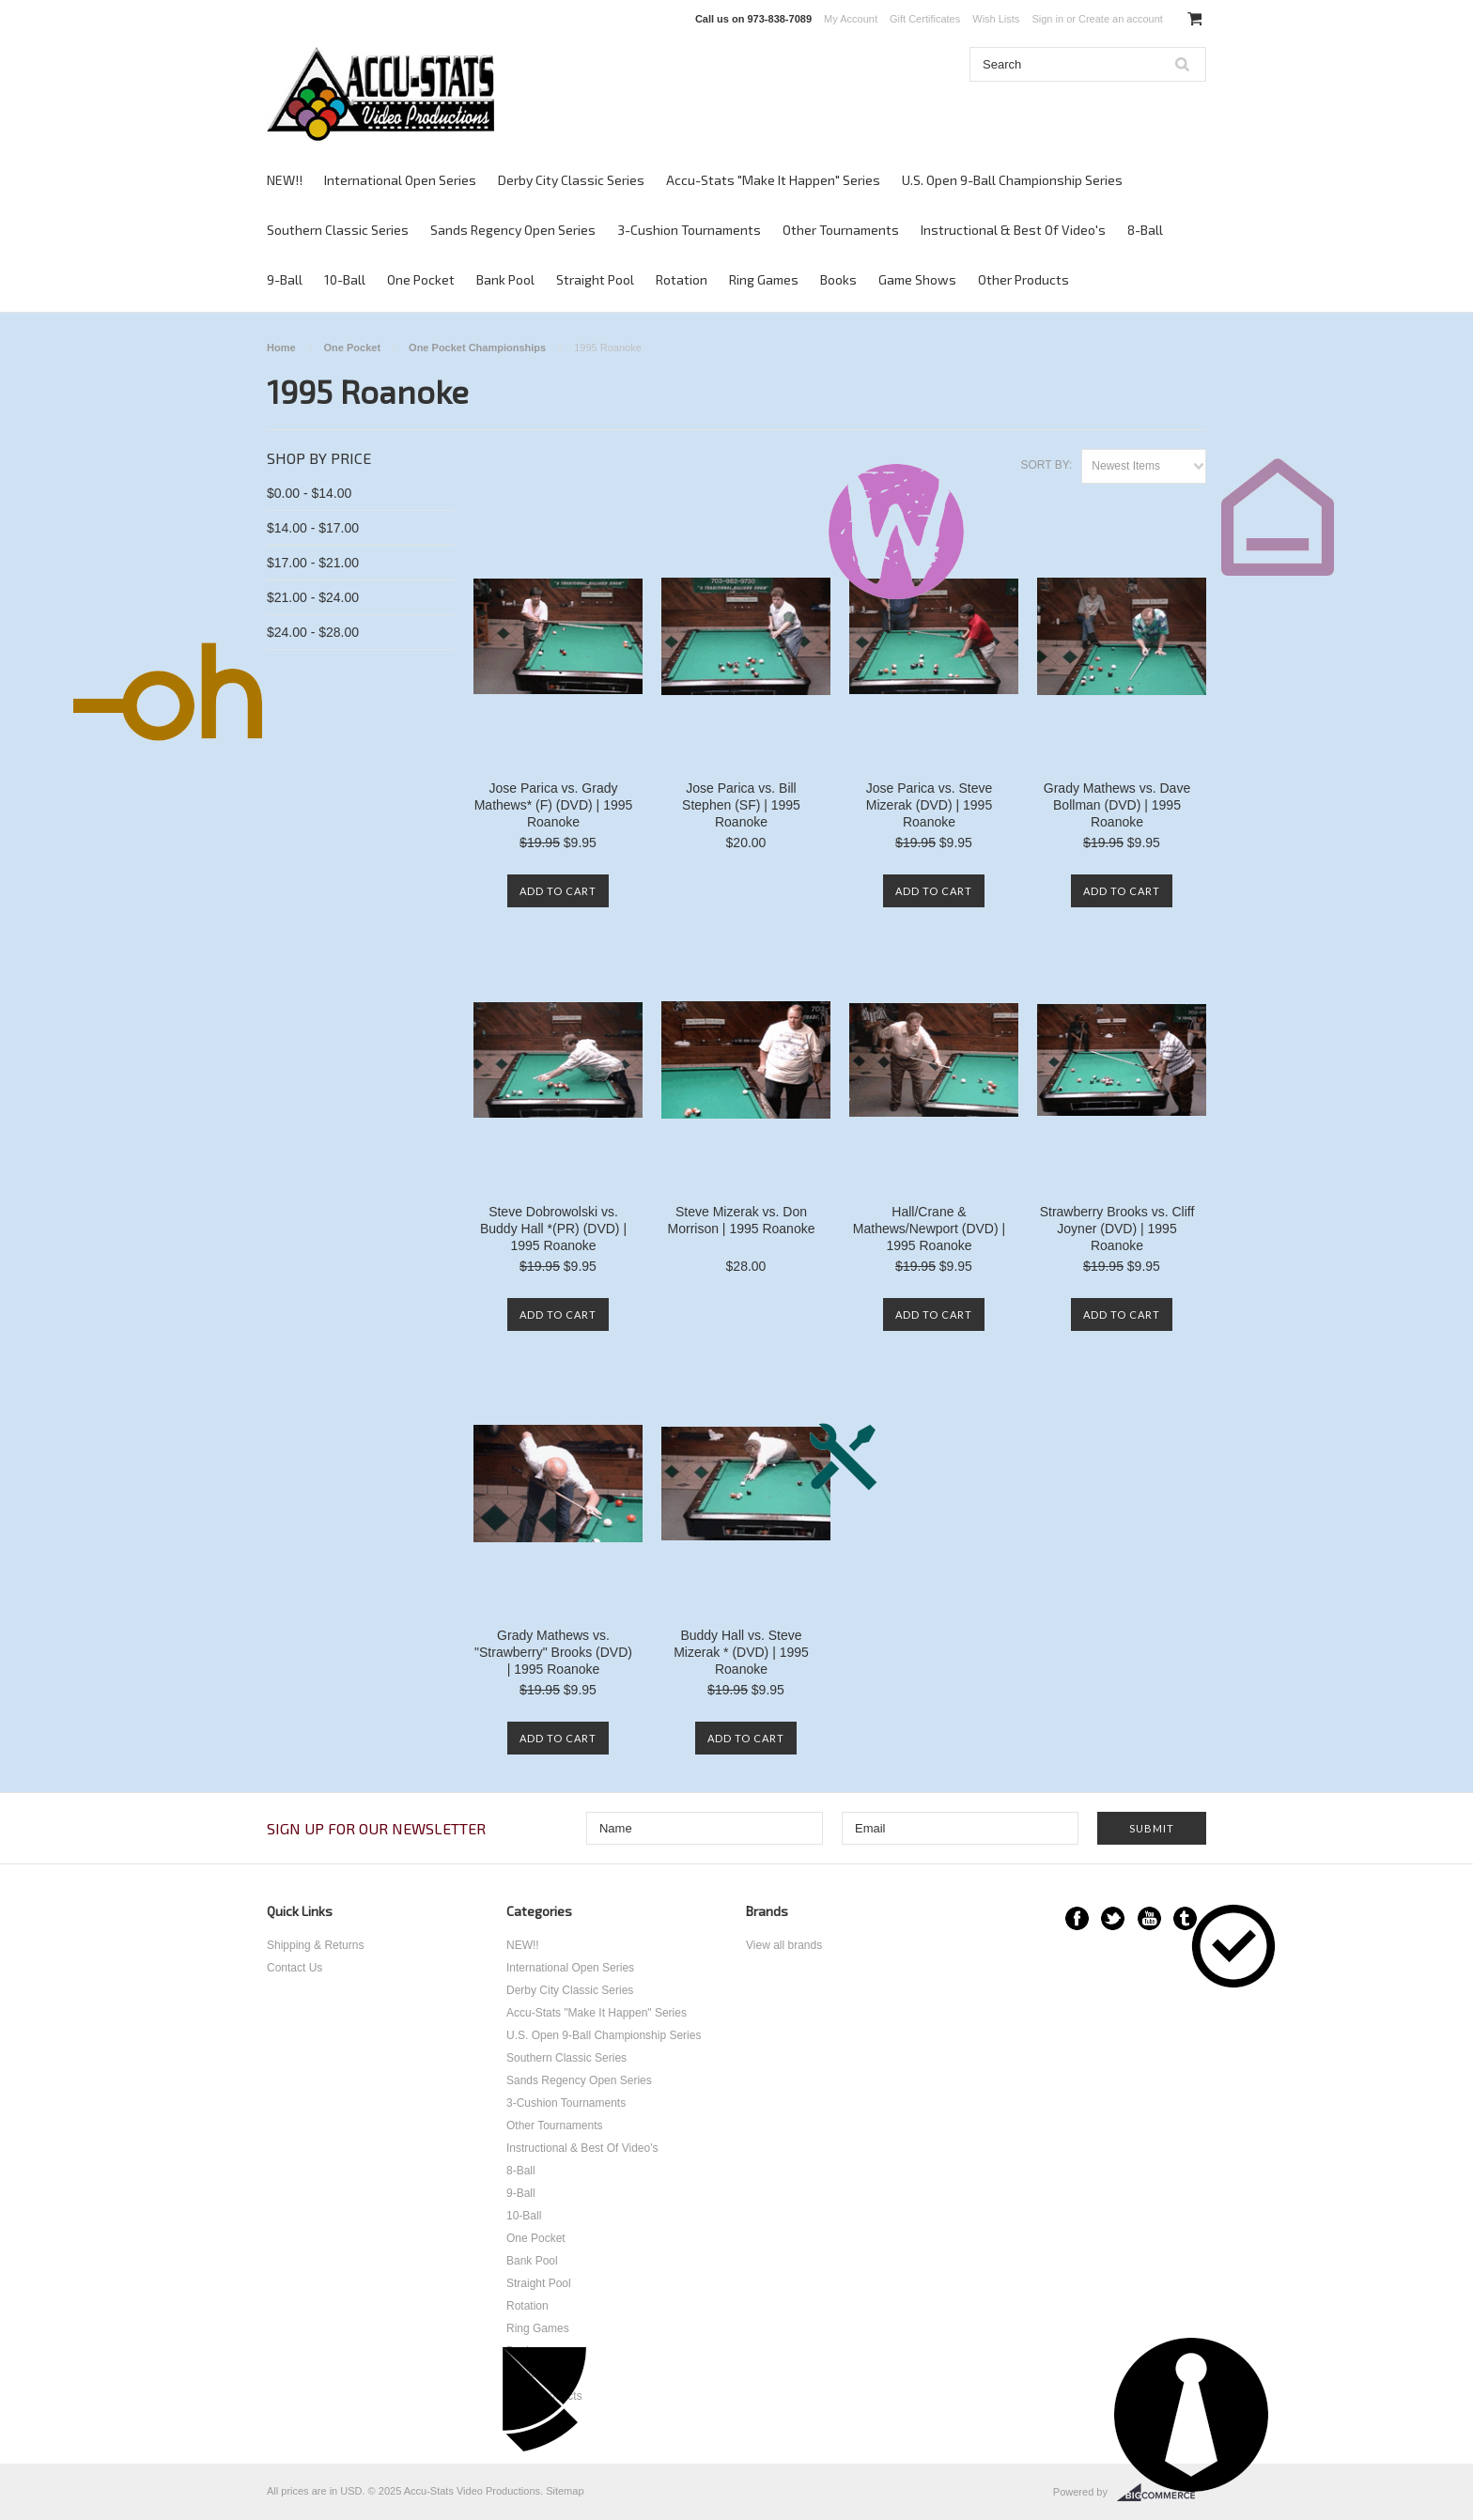 The width and height of the screenshot is (1473, 2520). Describe the element at coordinates (544, 2399) in the screenshot. I see `open Poetry package manager` at that location.